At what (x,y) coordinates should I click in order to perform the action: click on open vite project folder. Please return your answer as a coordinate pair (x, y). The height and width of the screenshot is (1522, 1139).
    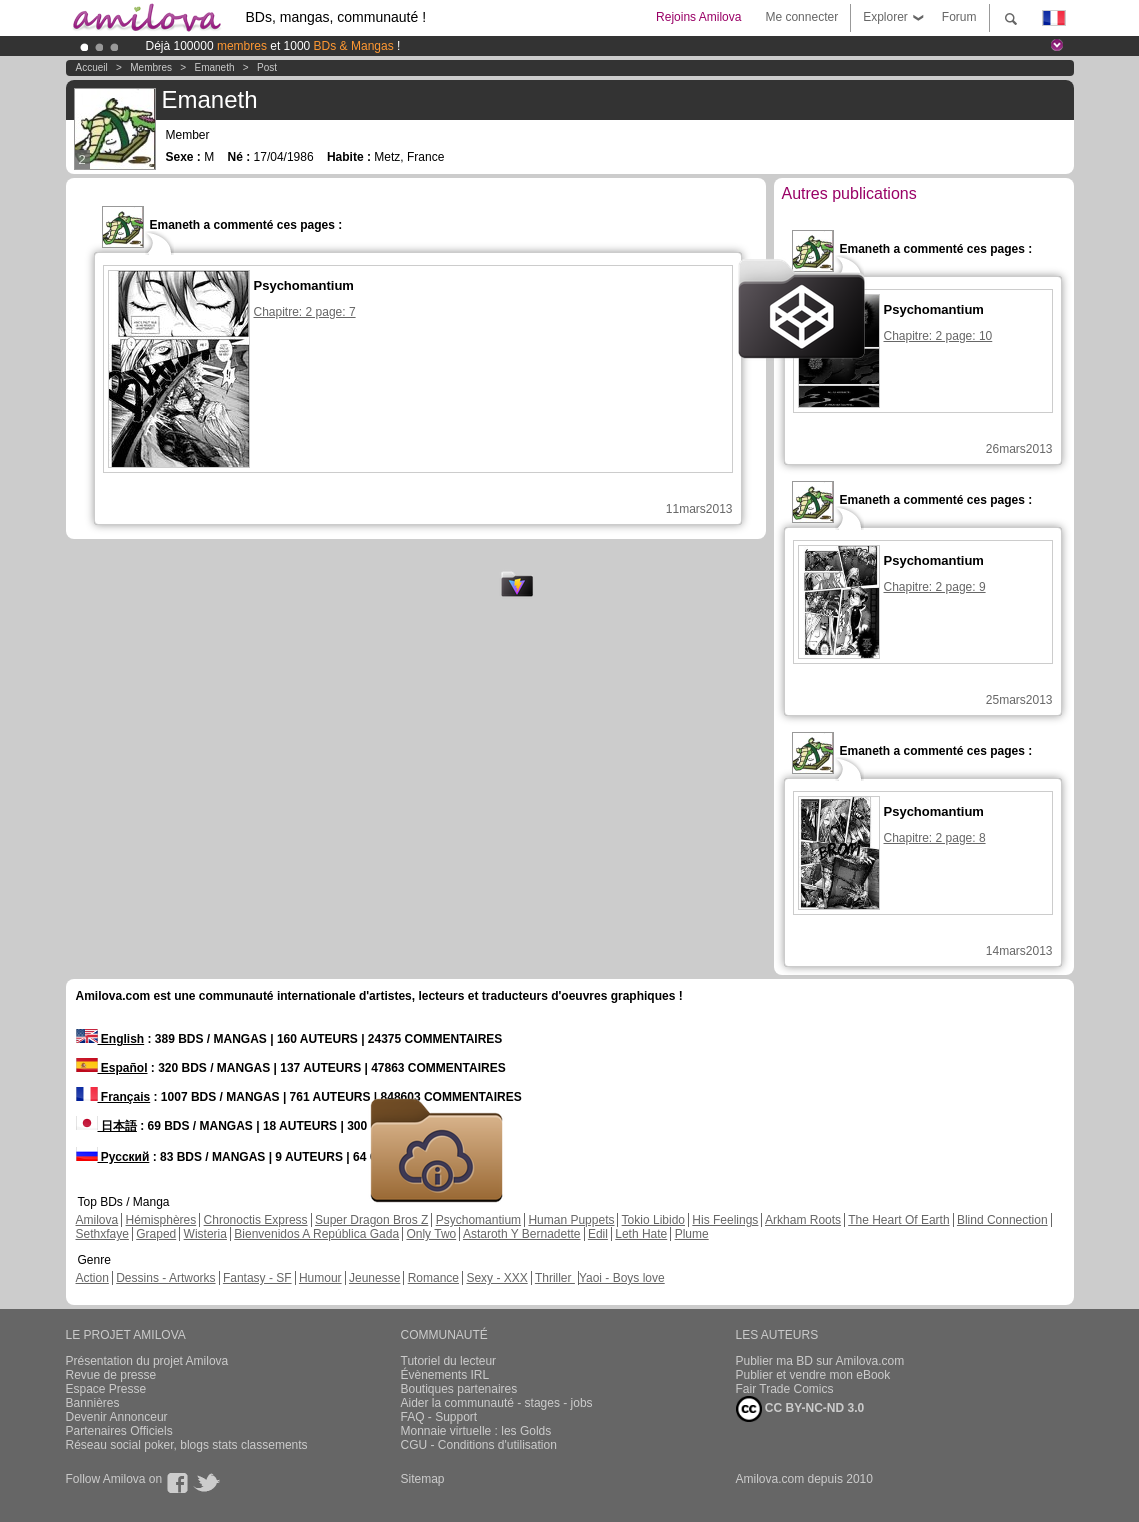
    Looking at the image, I should click on (517, 585).